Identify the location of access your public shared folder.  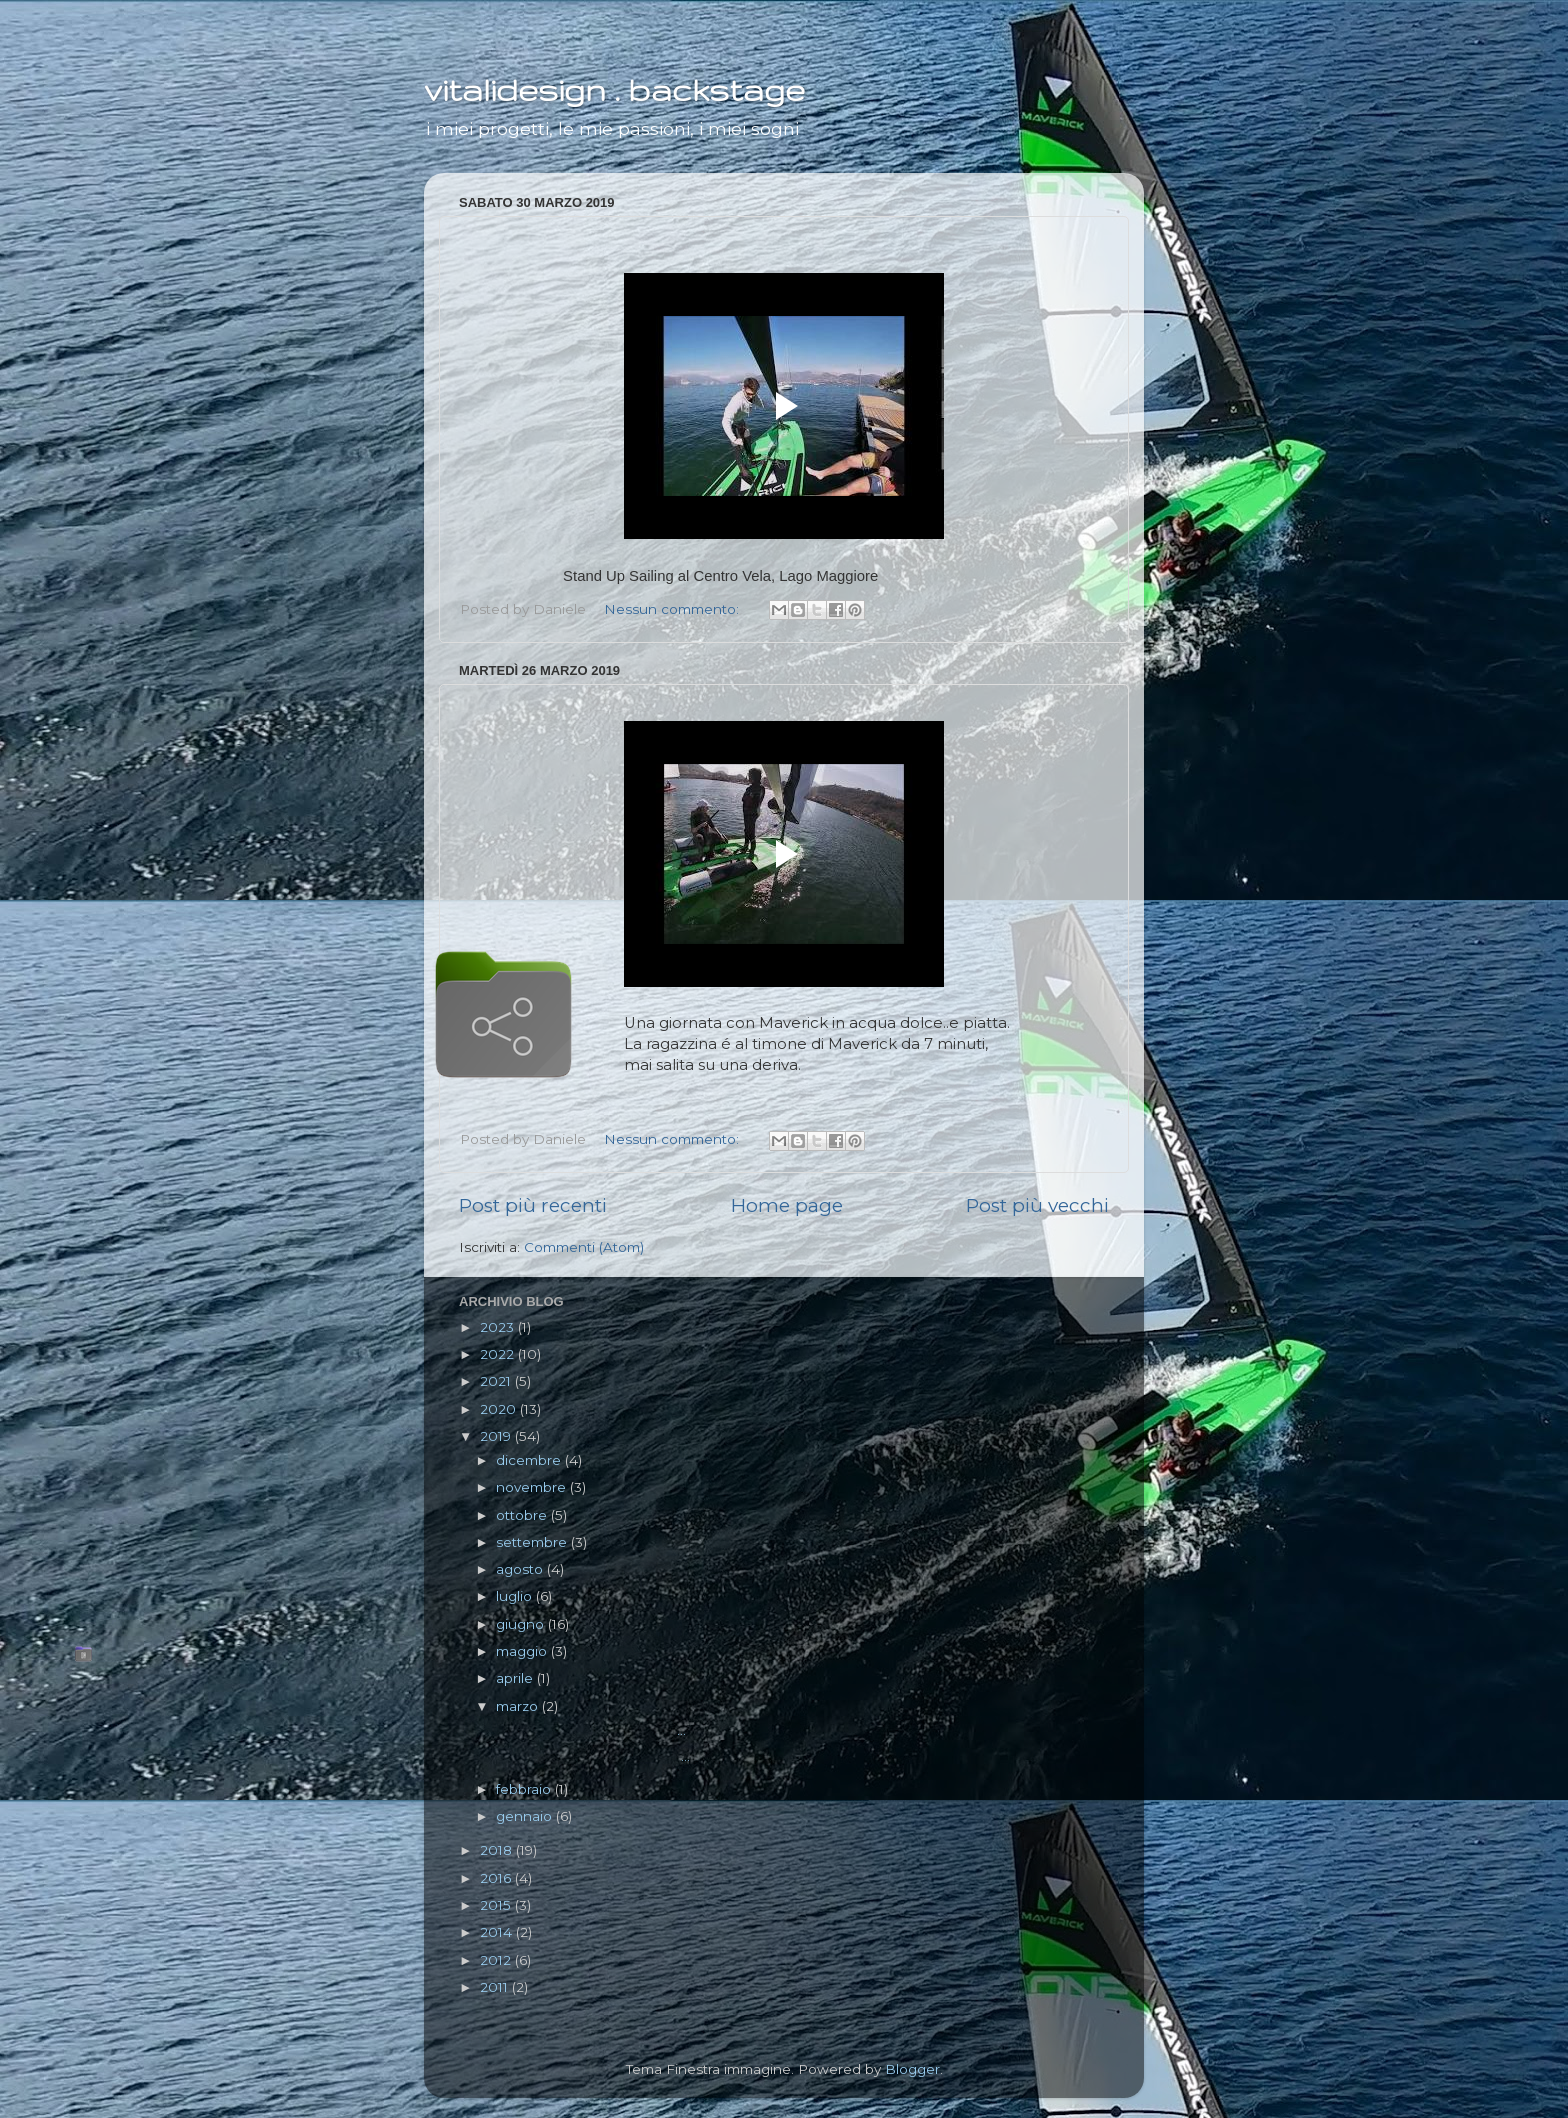
(503, 1014).